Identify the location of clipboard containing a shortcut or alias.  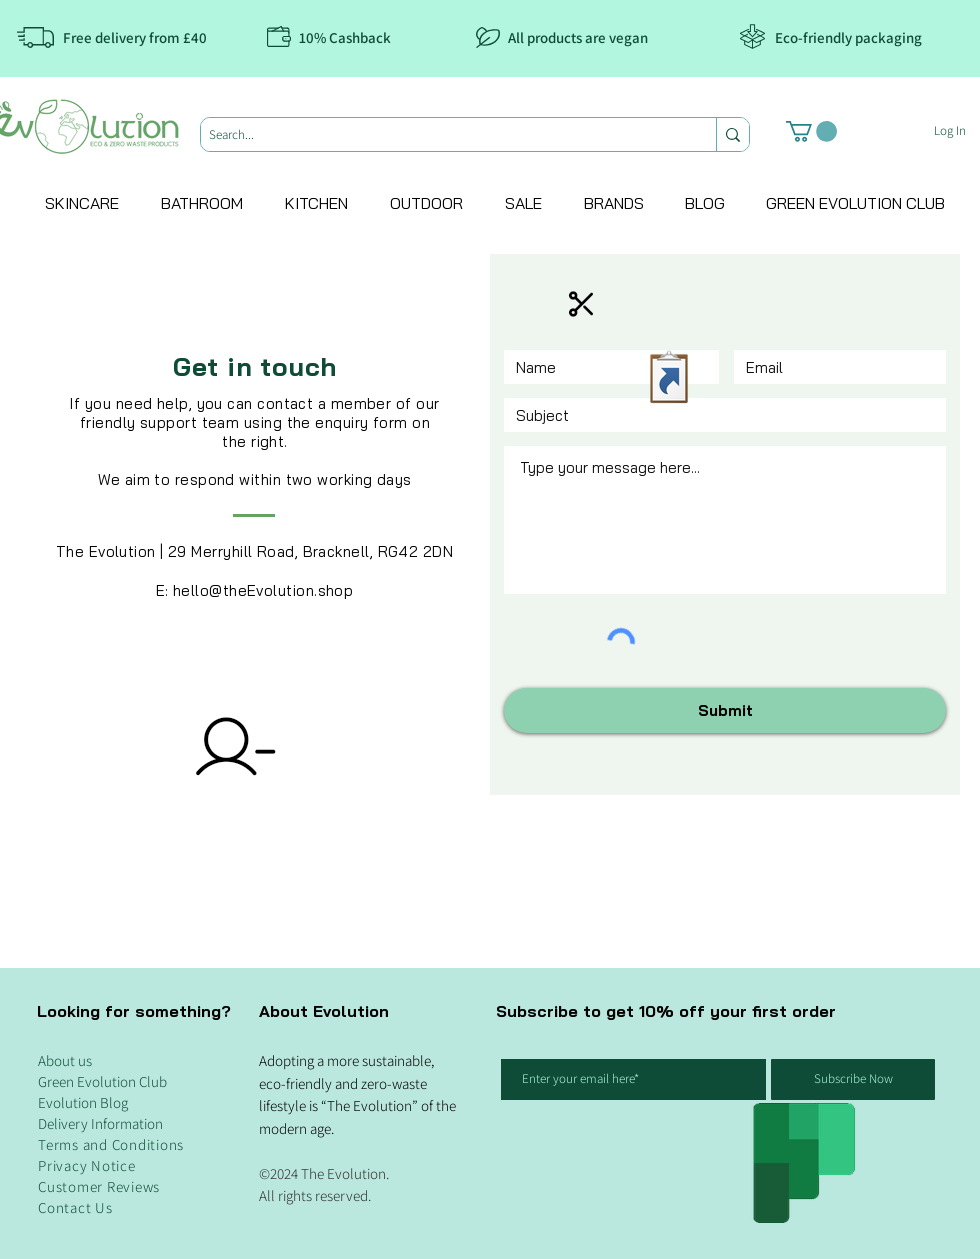
(669, 377).